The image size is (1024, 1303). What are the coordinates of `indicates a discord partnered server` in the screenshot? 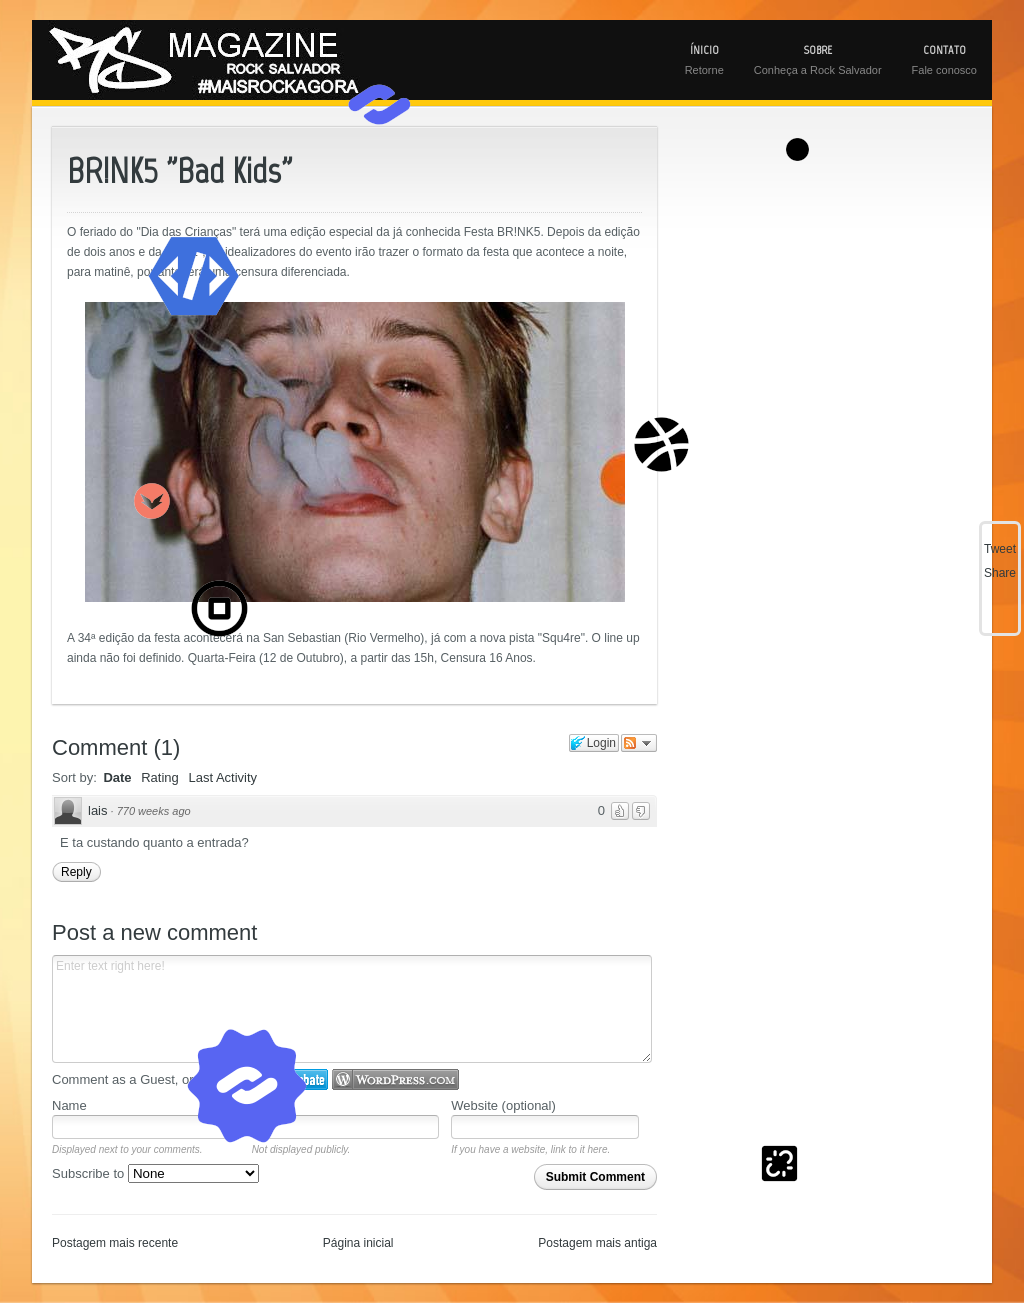 It's located at (247, 1086).